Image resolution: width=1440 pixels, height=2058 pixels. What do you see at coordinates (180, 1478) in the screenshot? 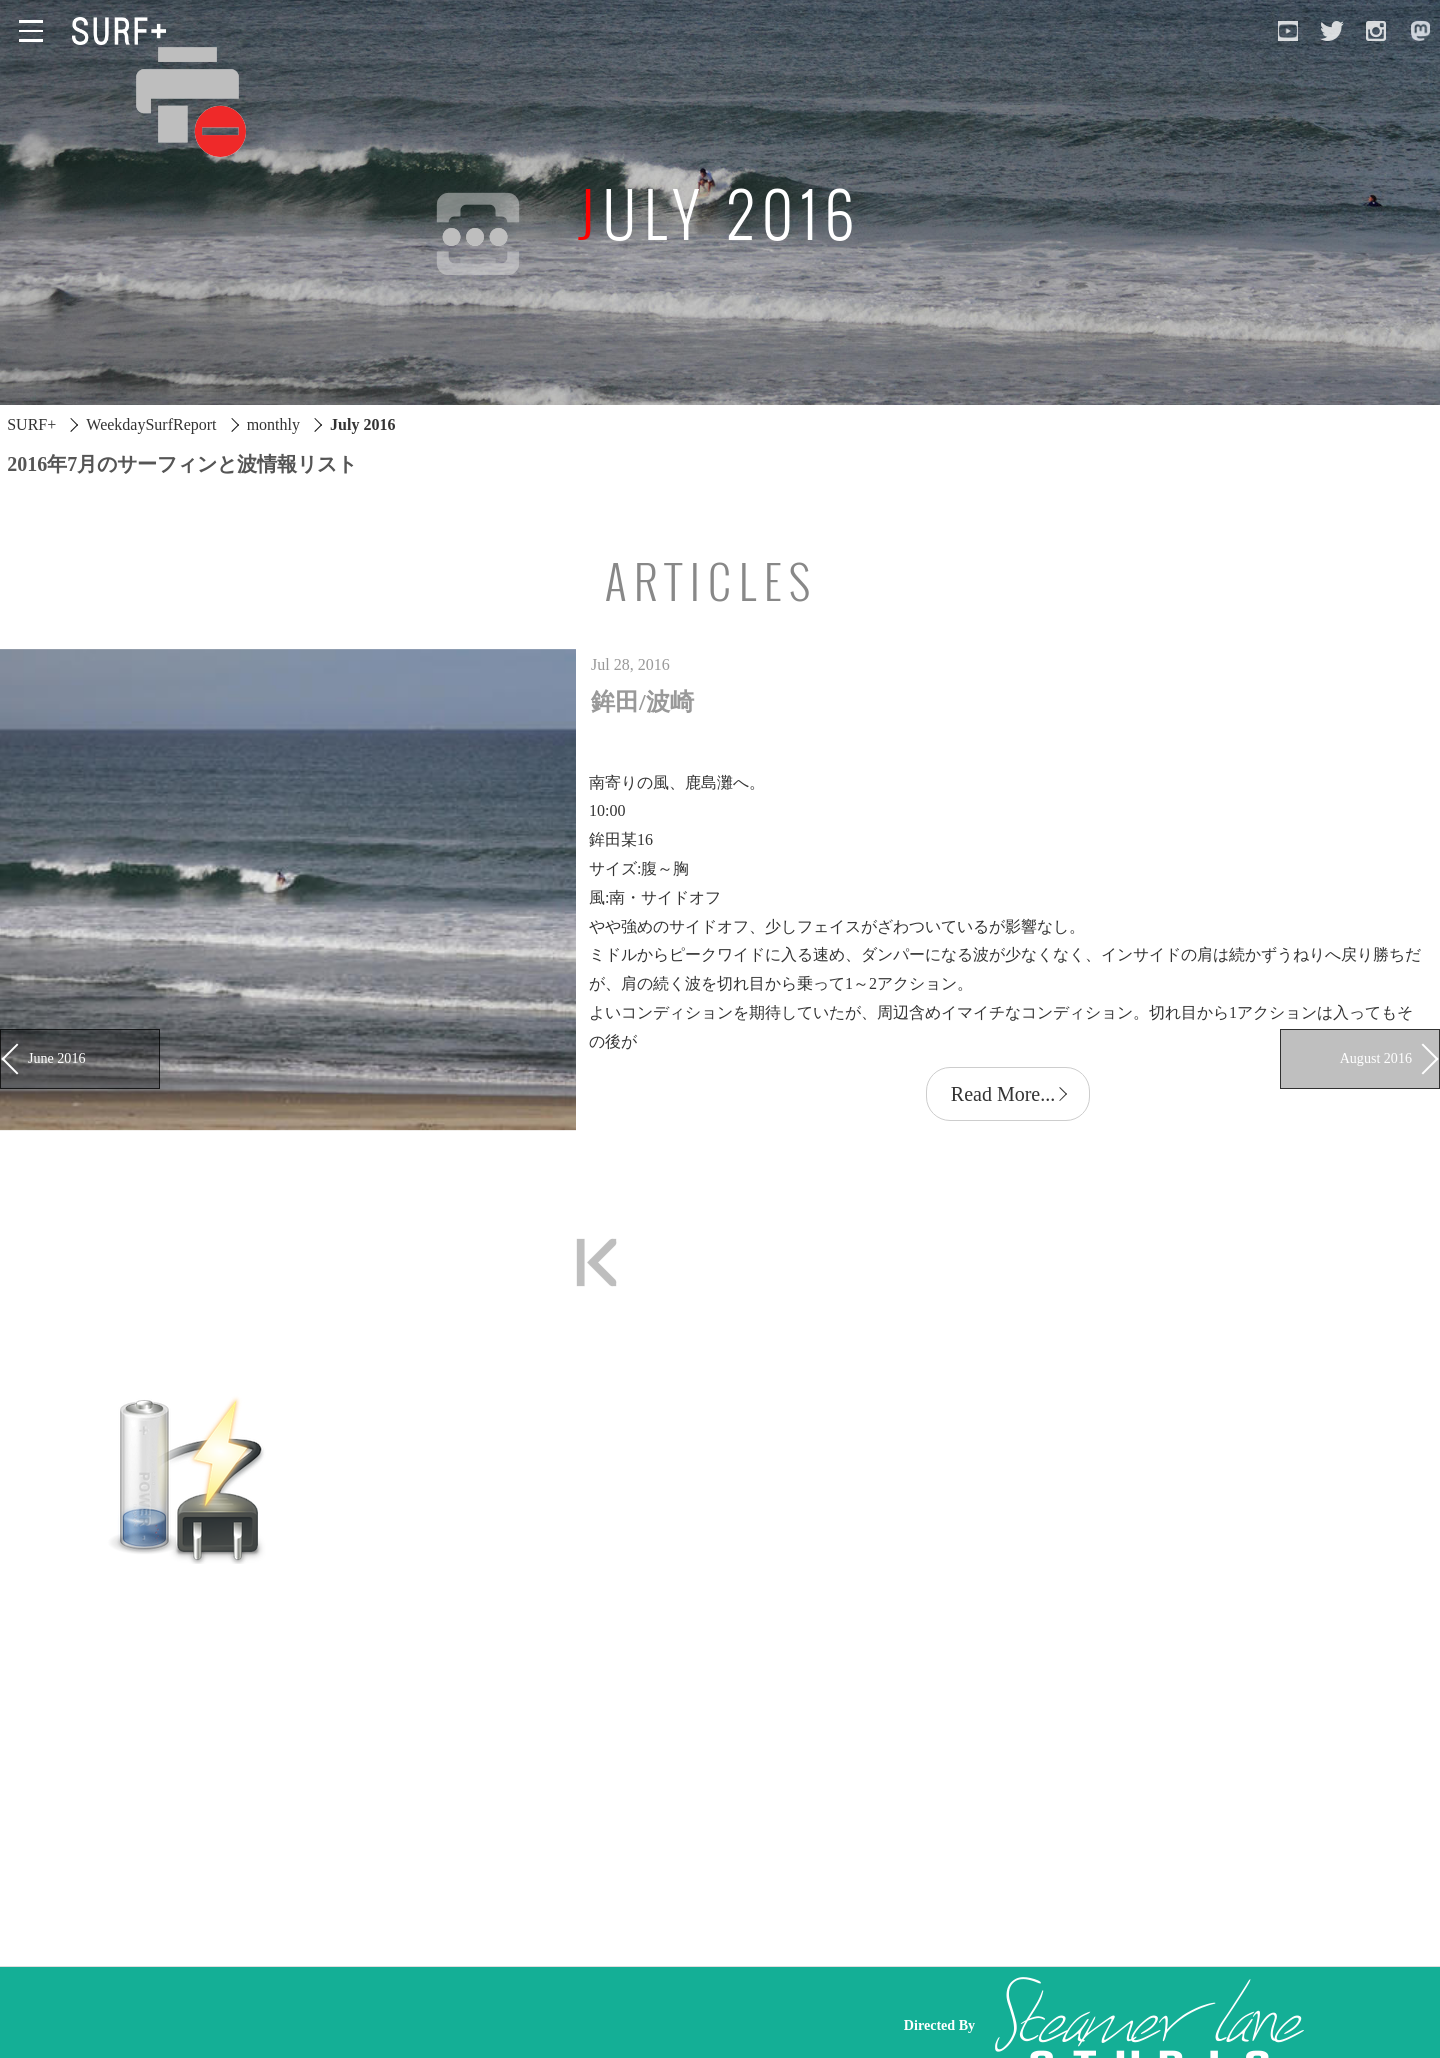
I see `battery low but currently charging` at bounding box center [180, 1478].